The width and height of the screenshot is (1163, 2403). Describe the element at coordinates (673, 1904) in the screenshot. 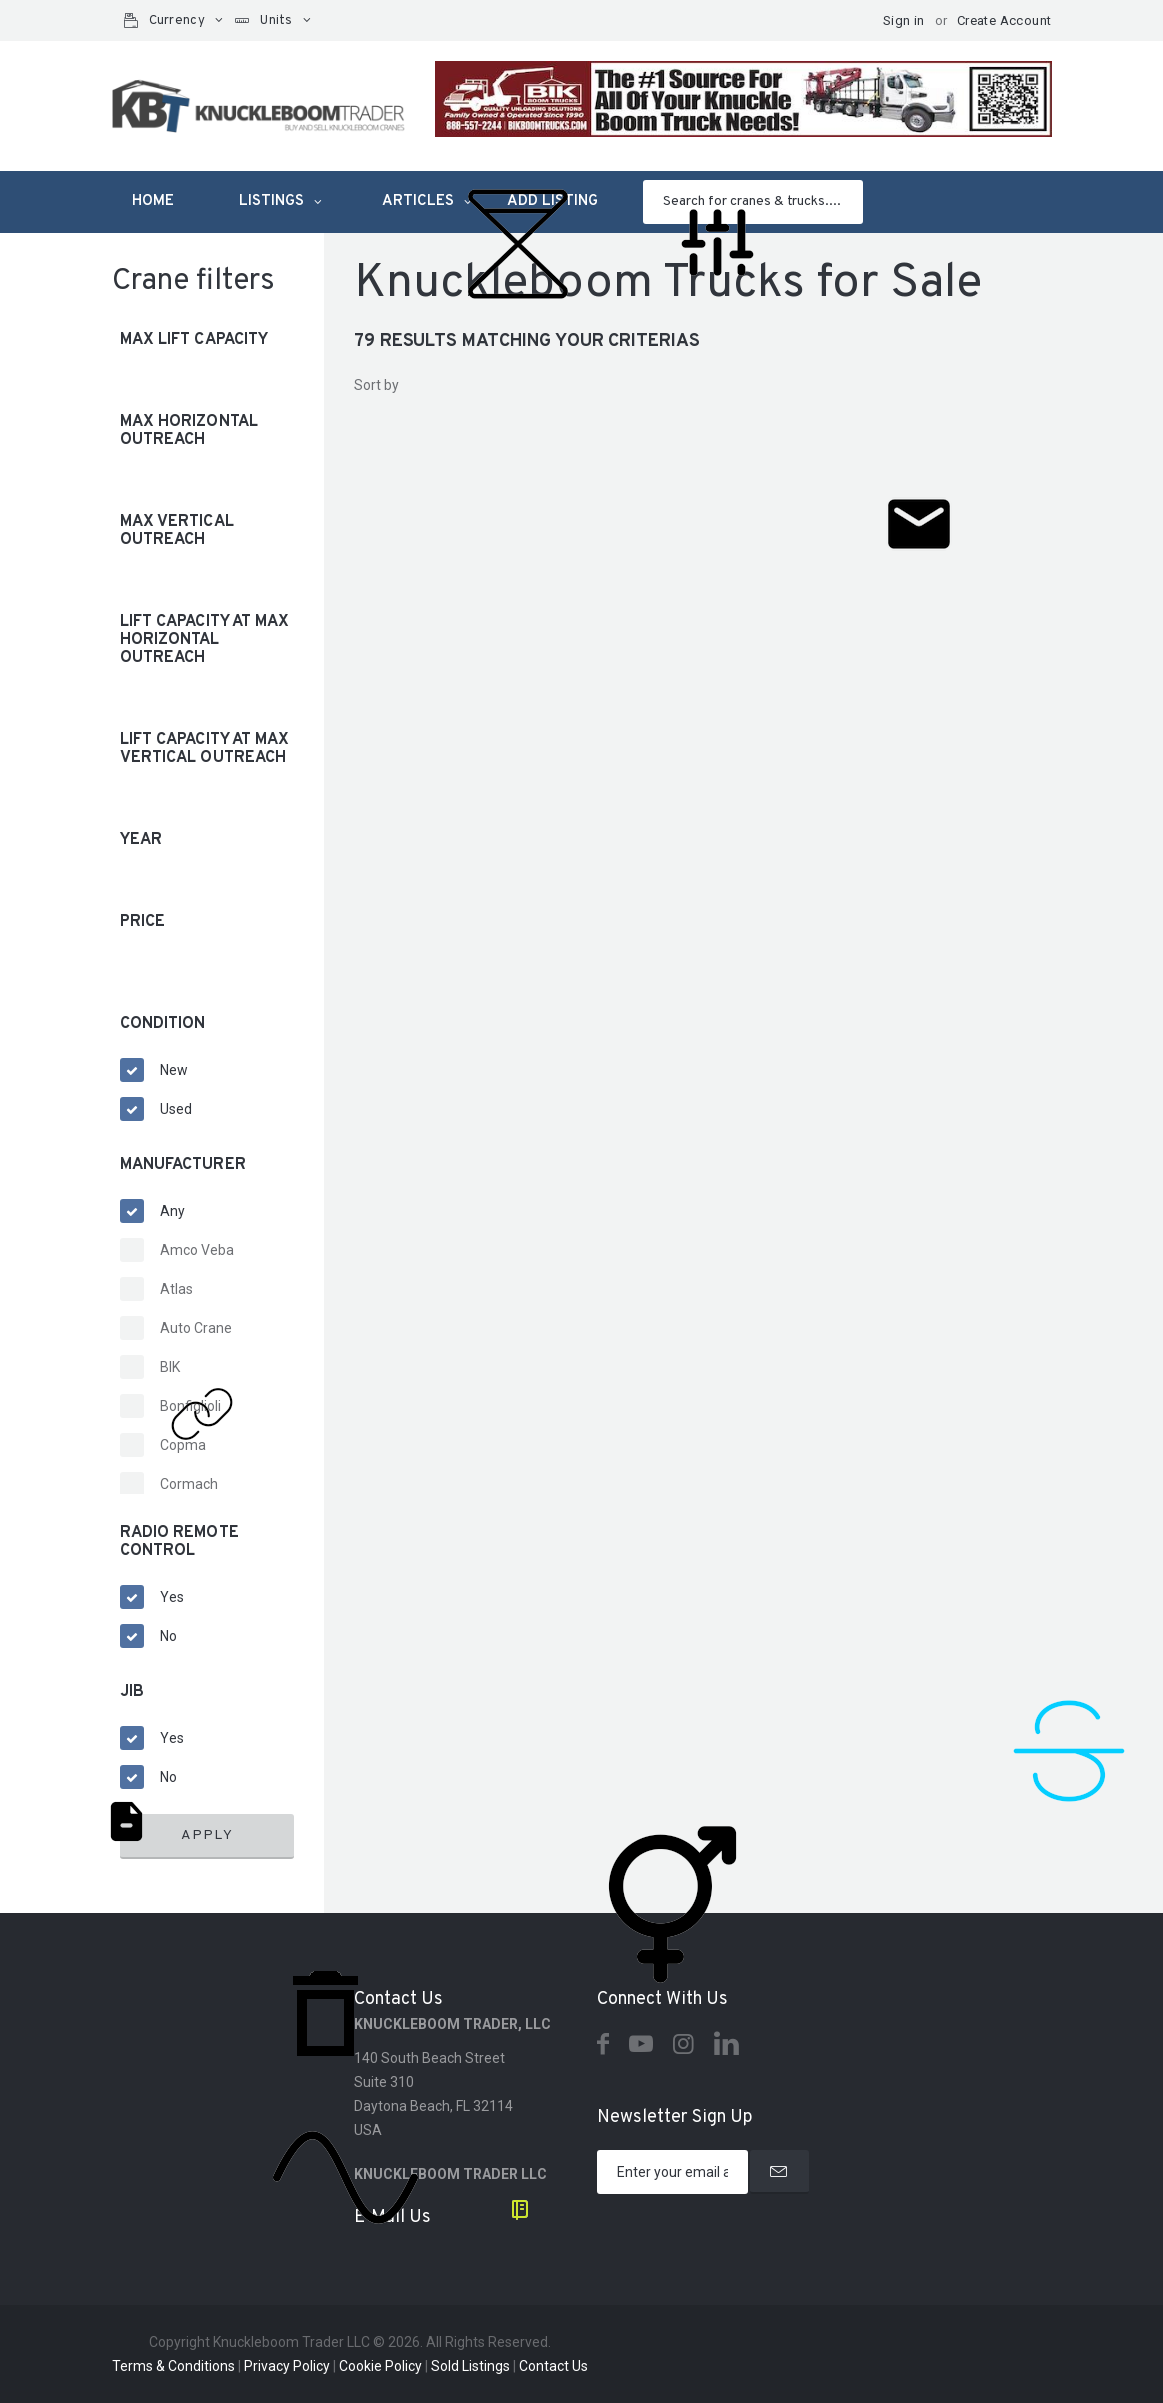

I see `select gender or sex options` at that location.